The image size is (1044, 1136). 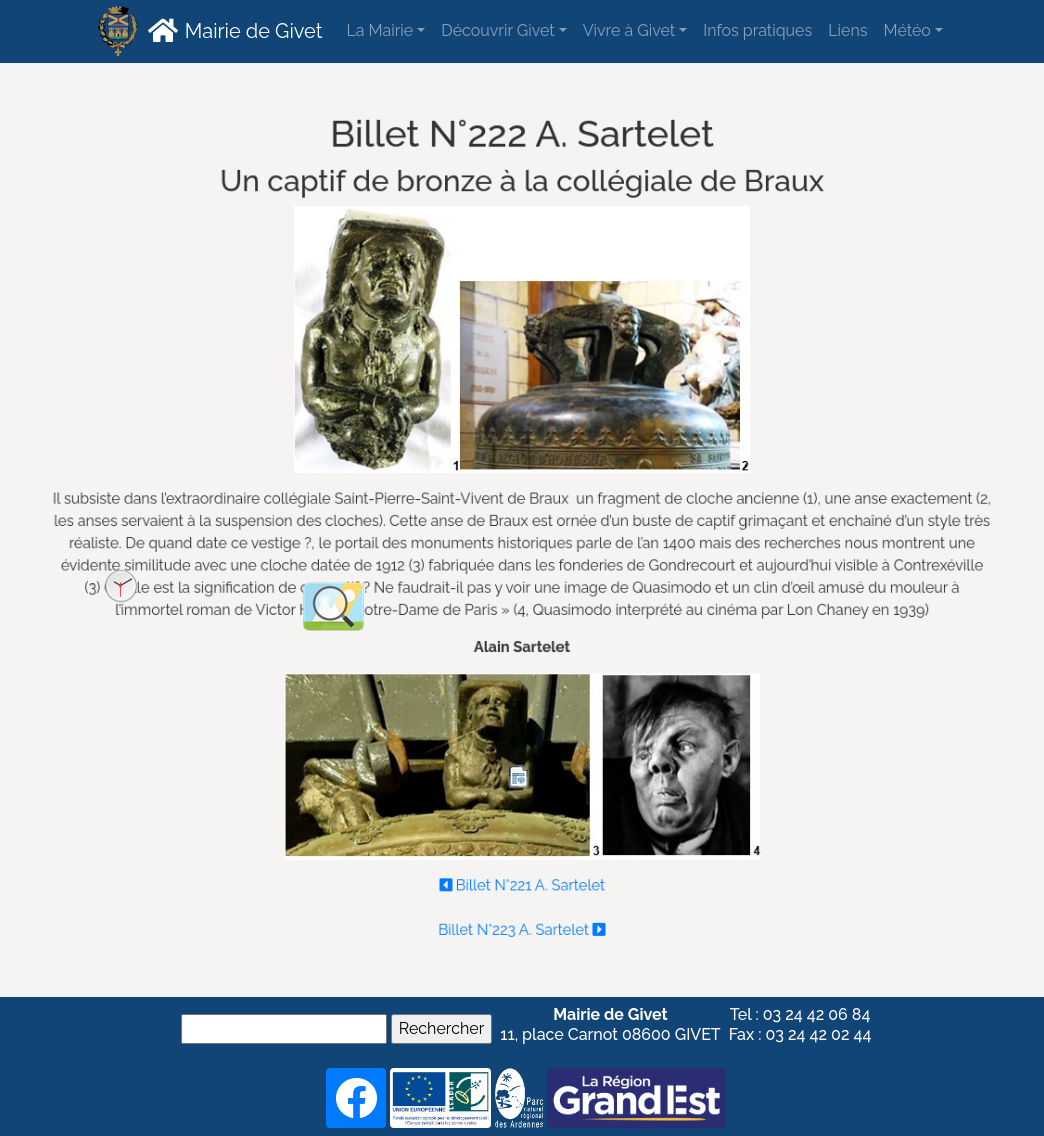 What do you see at coordinates (333, 606) in the screenshot?
I see `open image viewer application` at bounding box center [333, 606].